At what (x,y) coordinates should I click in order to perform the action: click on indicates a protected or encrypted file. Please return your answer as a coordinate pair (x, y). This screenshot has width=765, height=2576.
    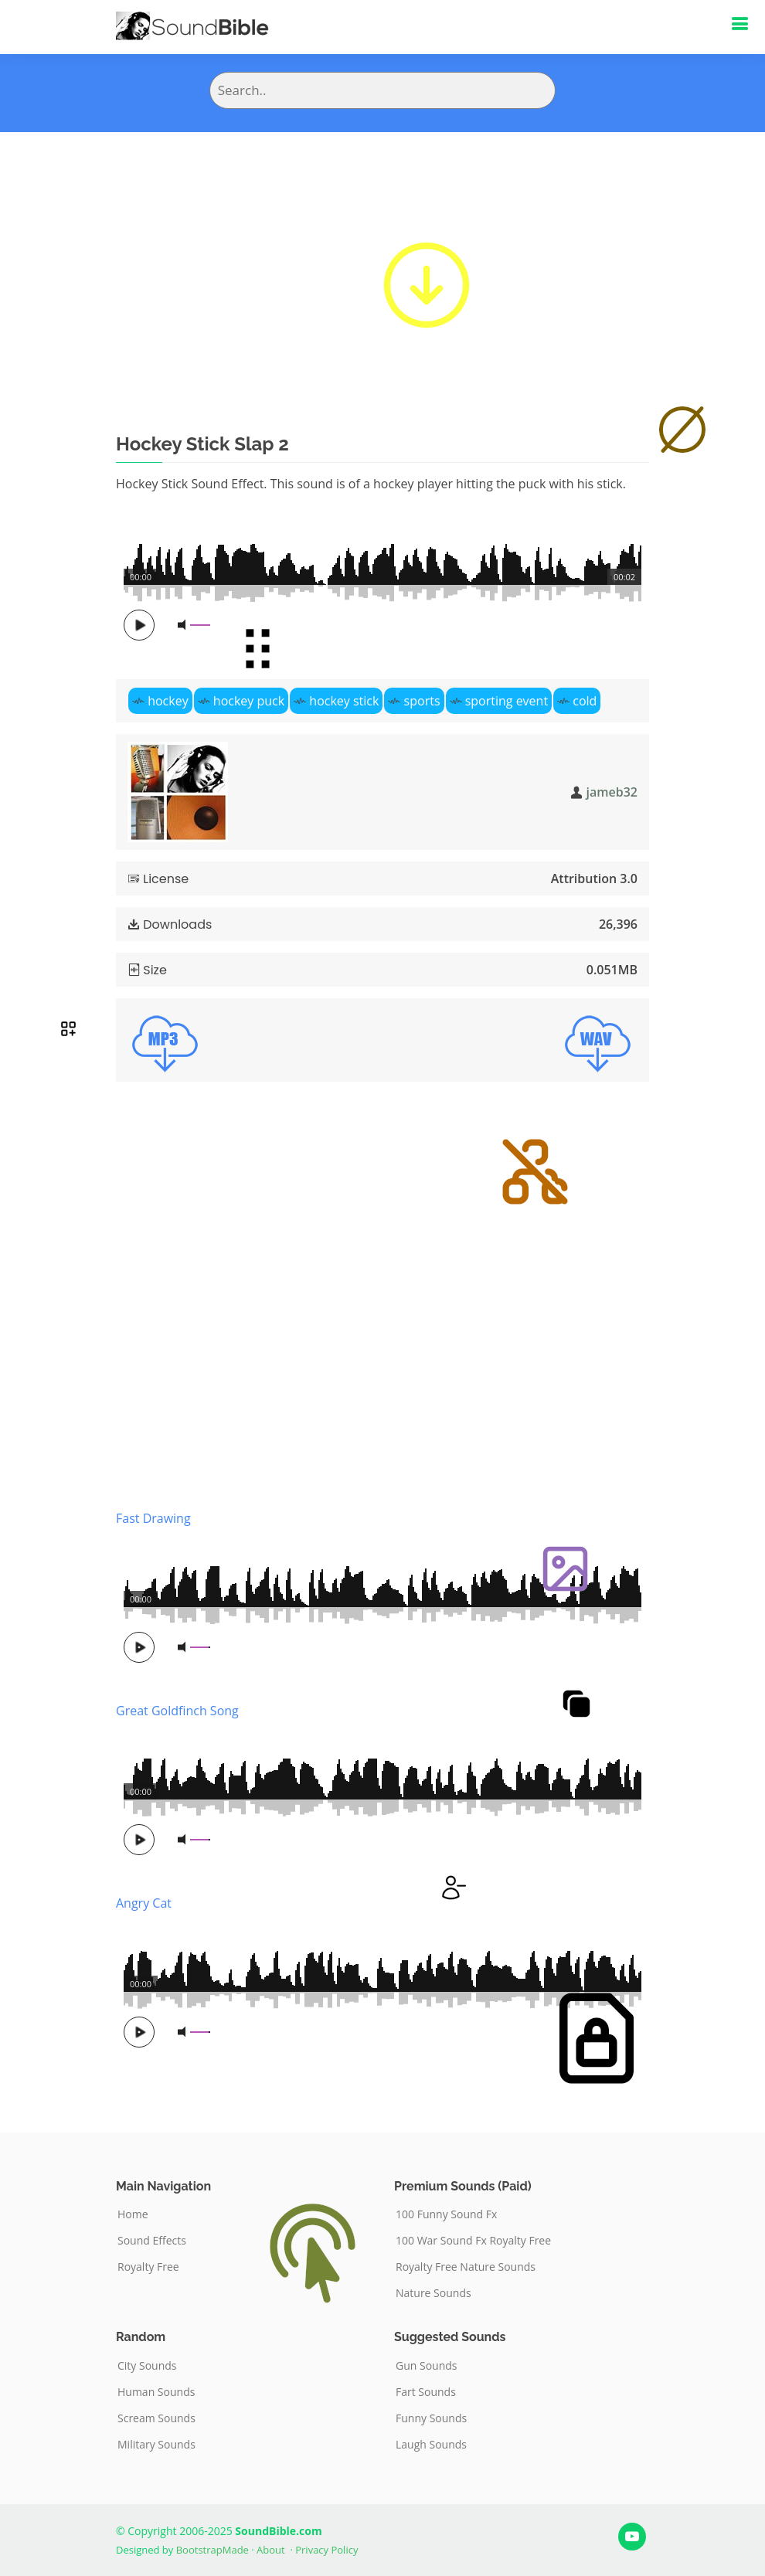
    Looking at the image, I should click on (597, 2038).